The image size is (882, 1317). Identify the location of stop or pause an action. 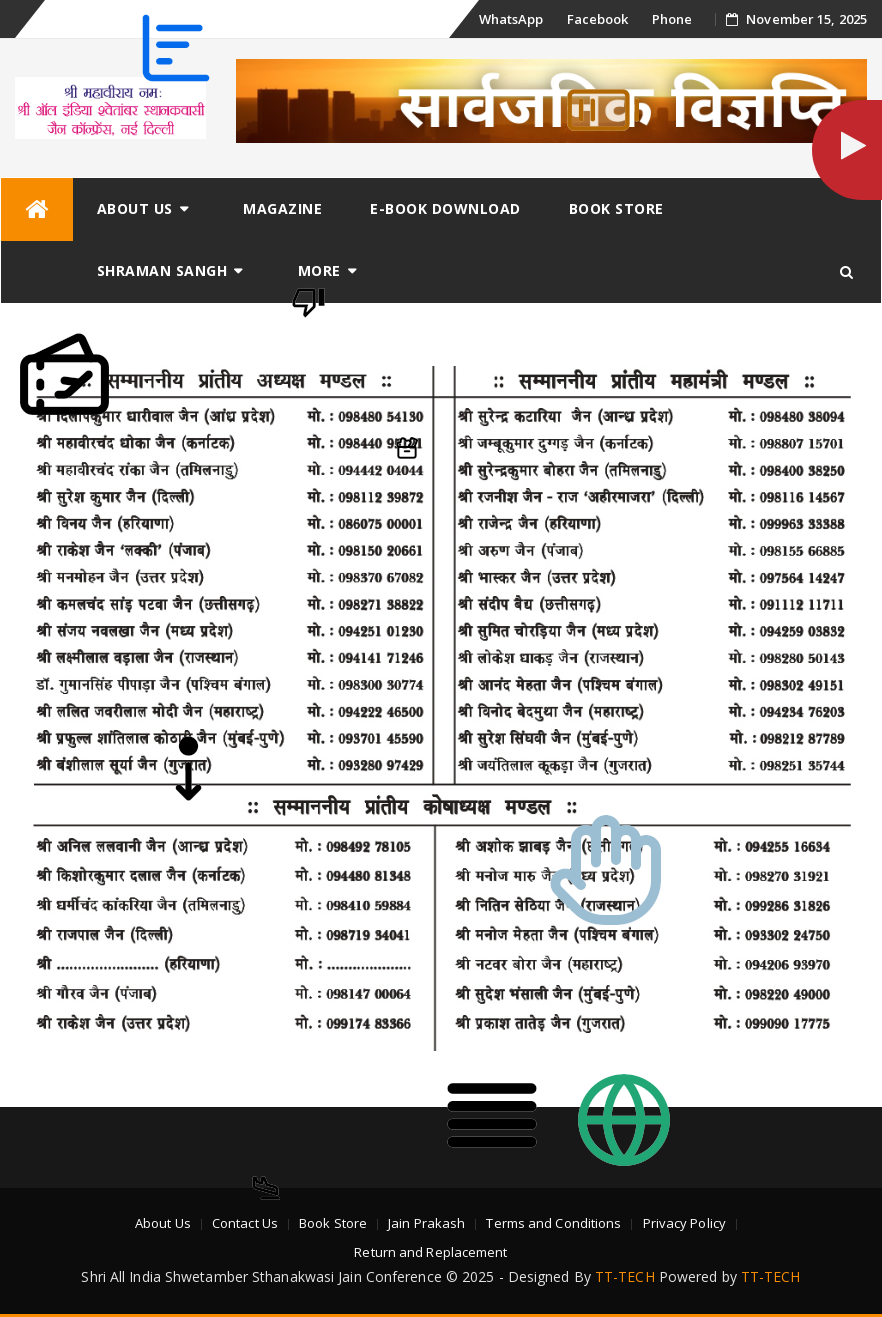
(606, 870).